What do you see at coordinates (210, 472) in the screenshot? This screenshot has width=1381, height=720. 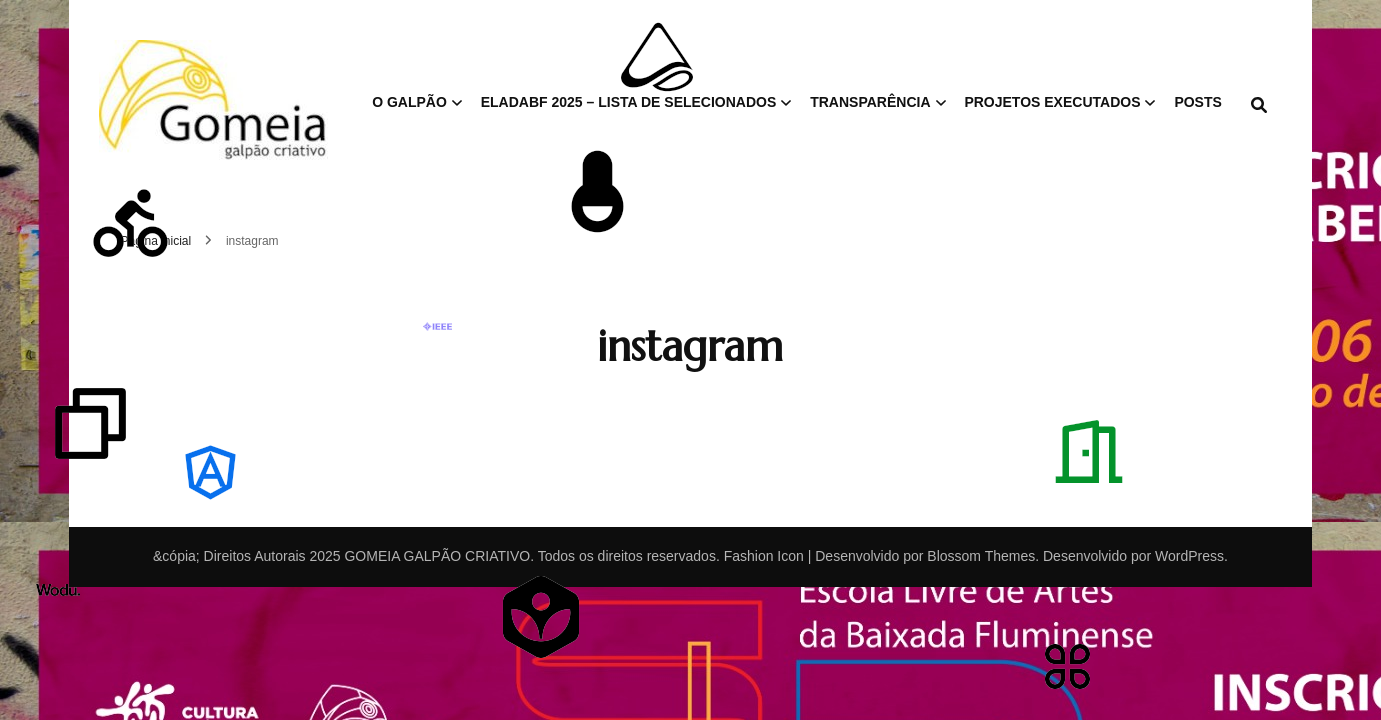 I see `angularjs framework logo` at bounding box center [210, 472].